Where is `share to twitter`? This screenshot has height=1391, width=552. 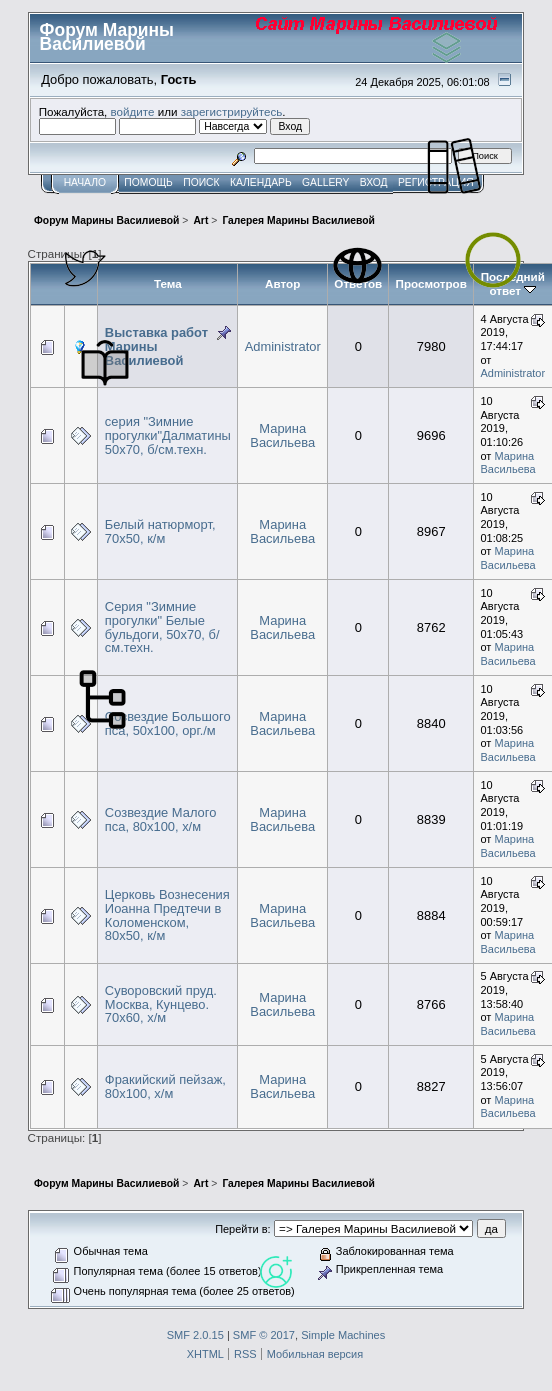
share to twitter is located at coordinates (83, 267).